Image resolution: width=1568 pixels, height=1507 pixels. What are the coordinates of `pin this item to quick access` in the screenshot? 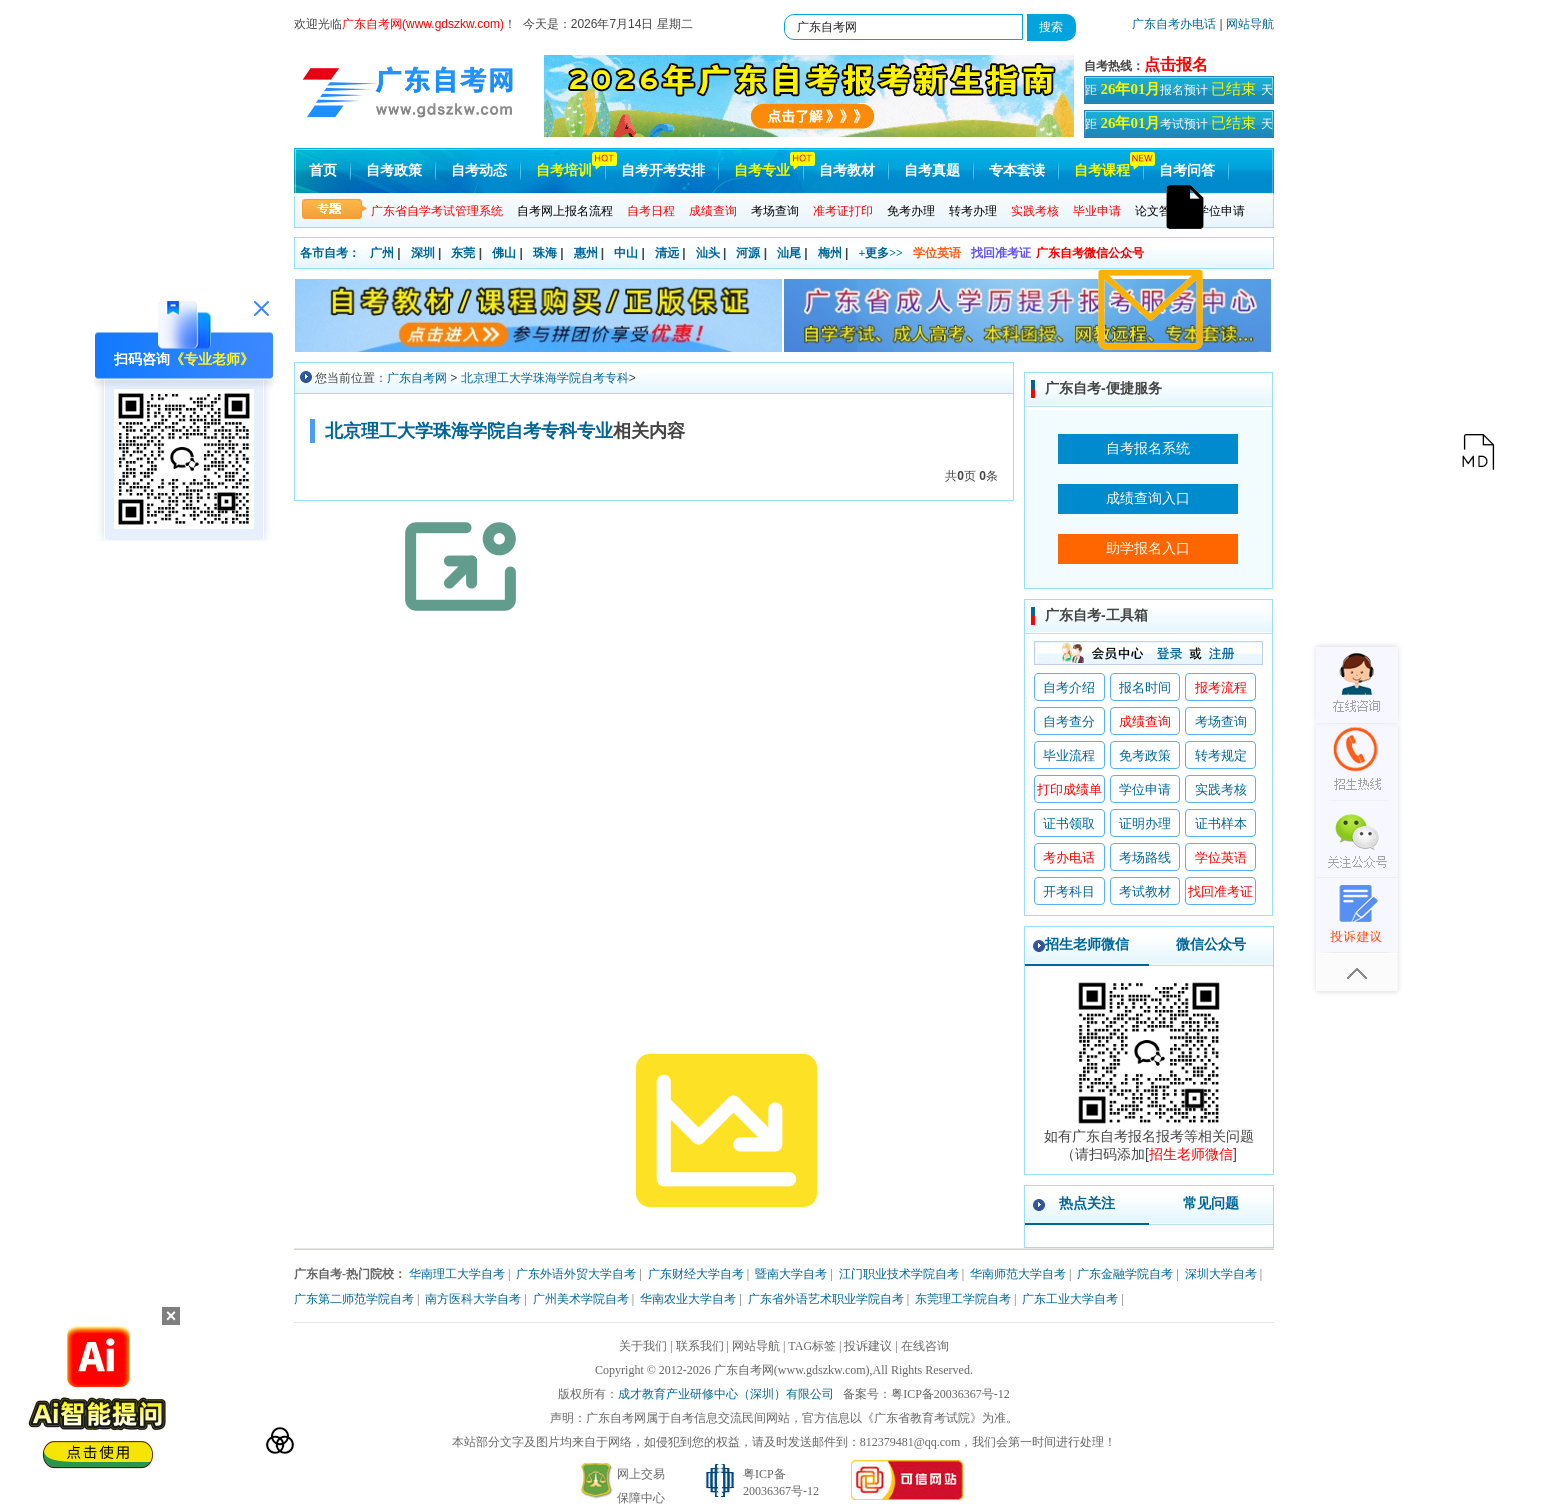 It's located at (460, 566).